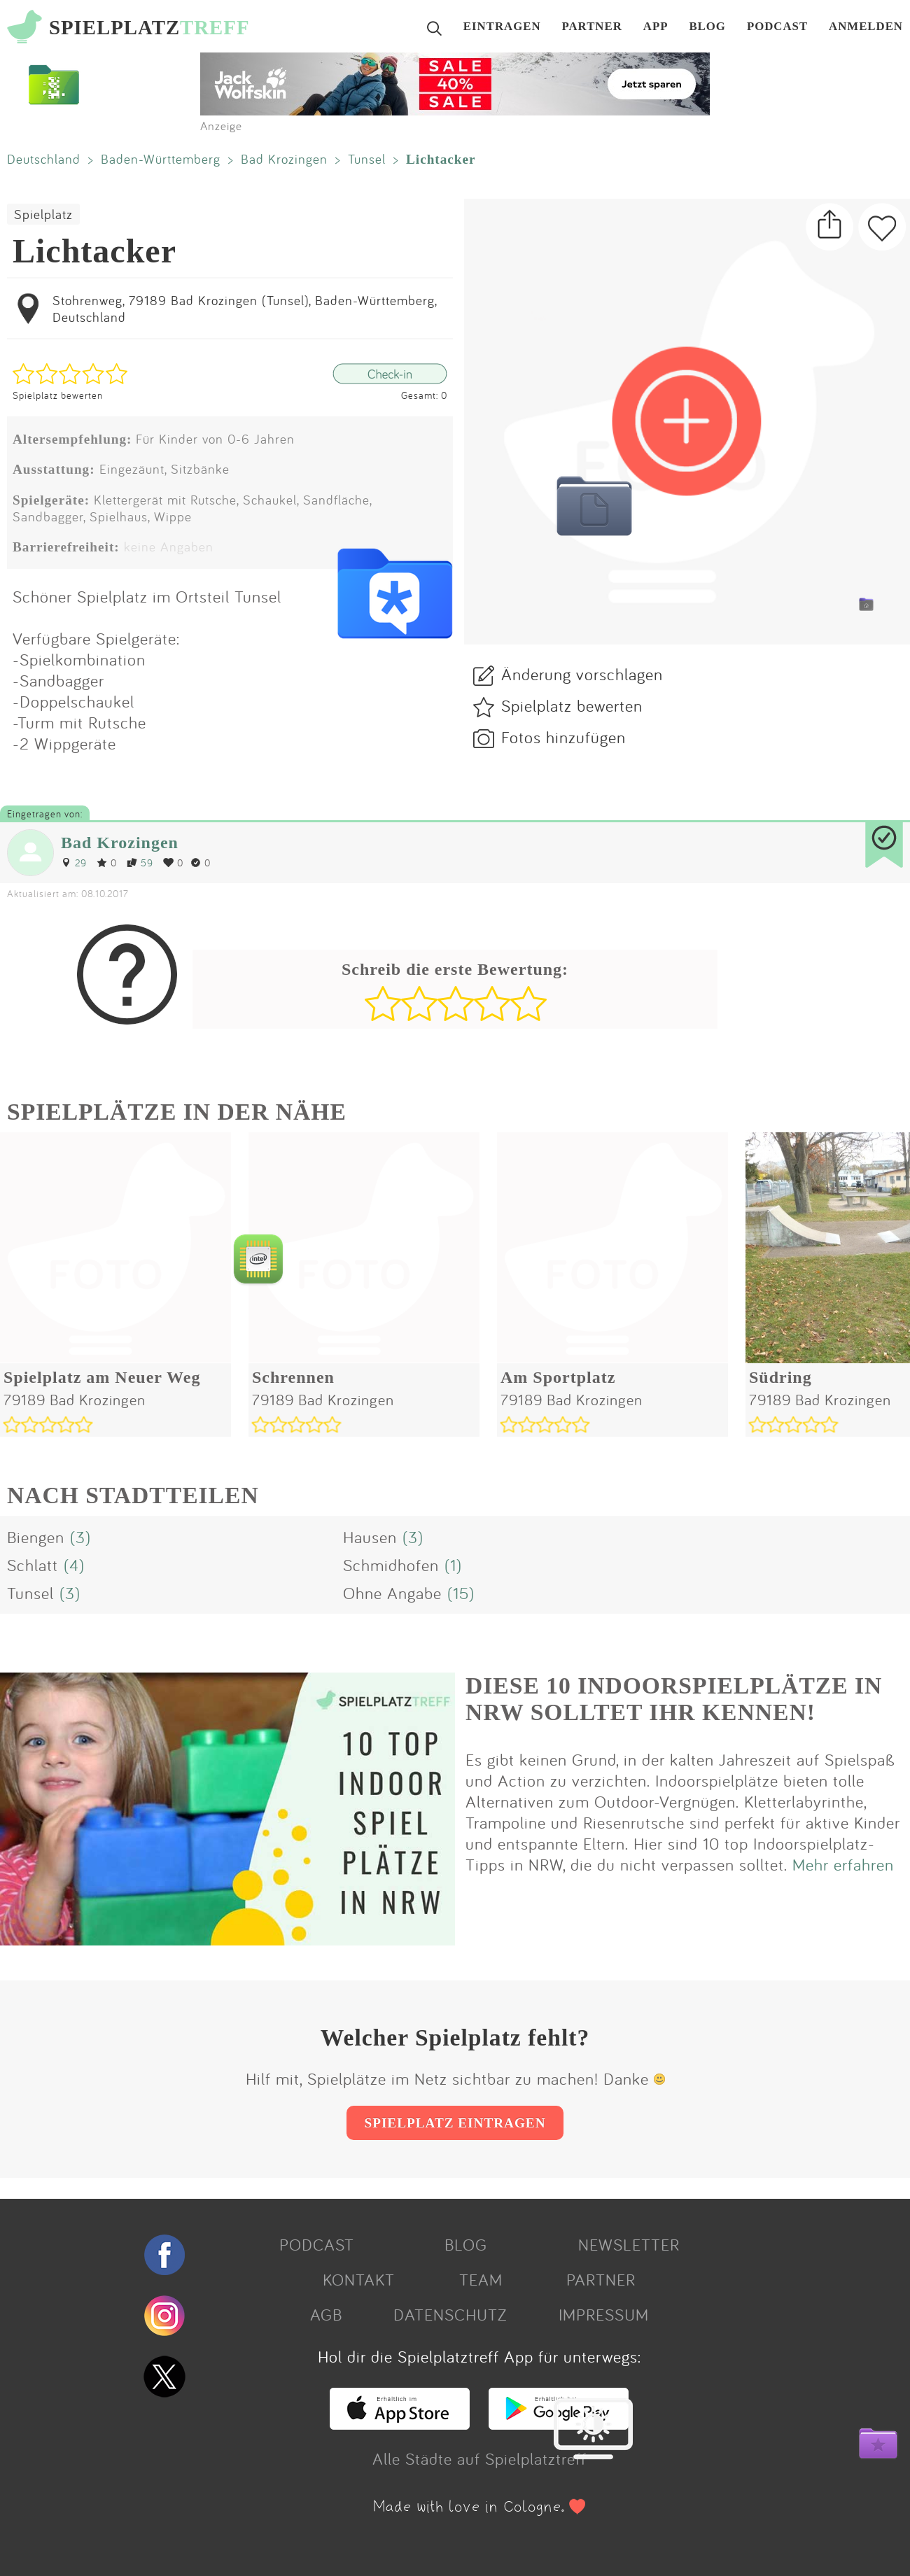 The height and width of the screenshot is (2576, 910). What do you see at coordinates (878, 2443) in the screenshot?
I see `open your bookmarked or favorite files folder` at bounding box center [878, 2443].